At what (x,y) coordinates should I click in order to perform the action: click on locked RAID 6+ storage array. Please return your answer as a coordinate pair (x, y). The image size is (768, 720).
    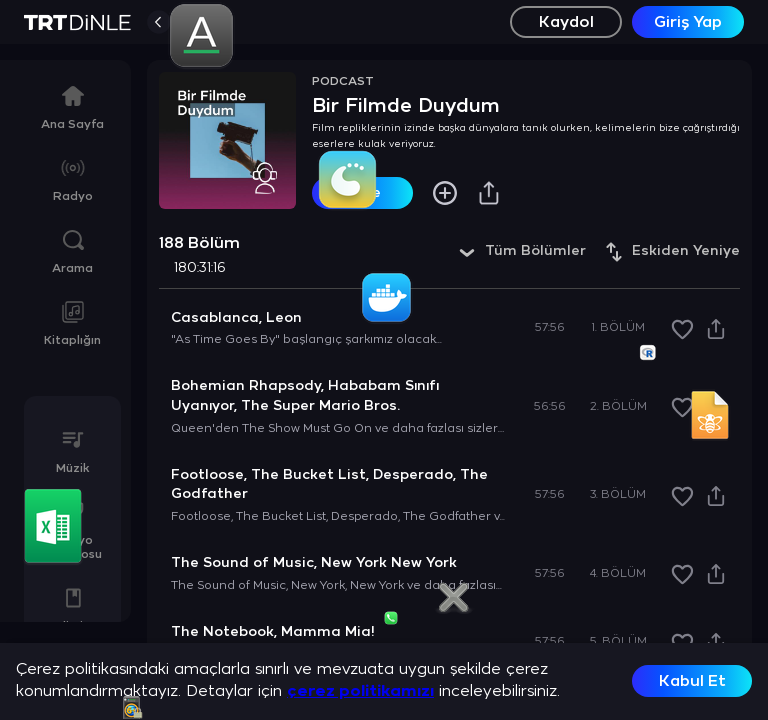
    Looking at the image, I should click on (131, 707).